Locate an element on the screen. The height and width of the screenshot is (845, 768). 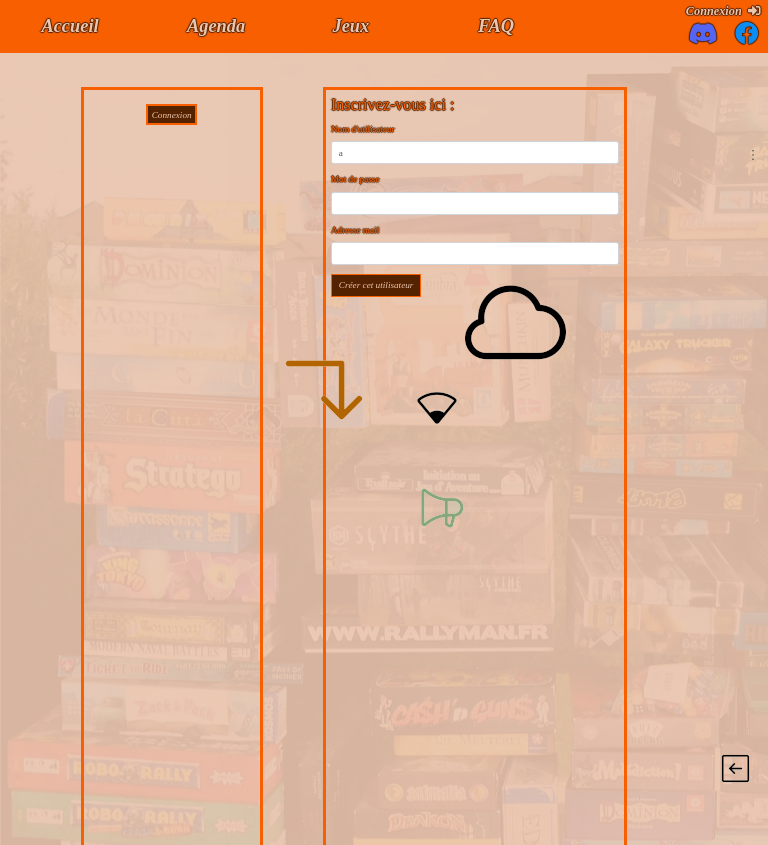
indicates weak wifi signal strength is located at coordinates (437, 408).